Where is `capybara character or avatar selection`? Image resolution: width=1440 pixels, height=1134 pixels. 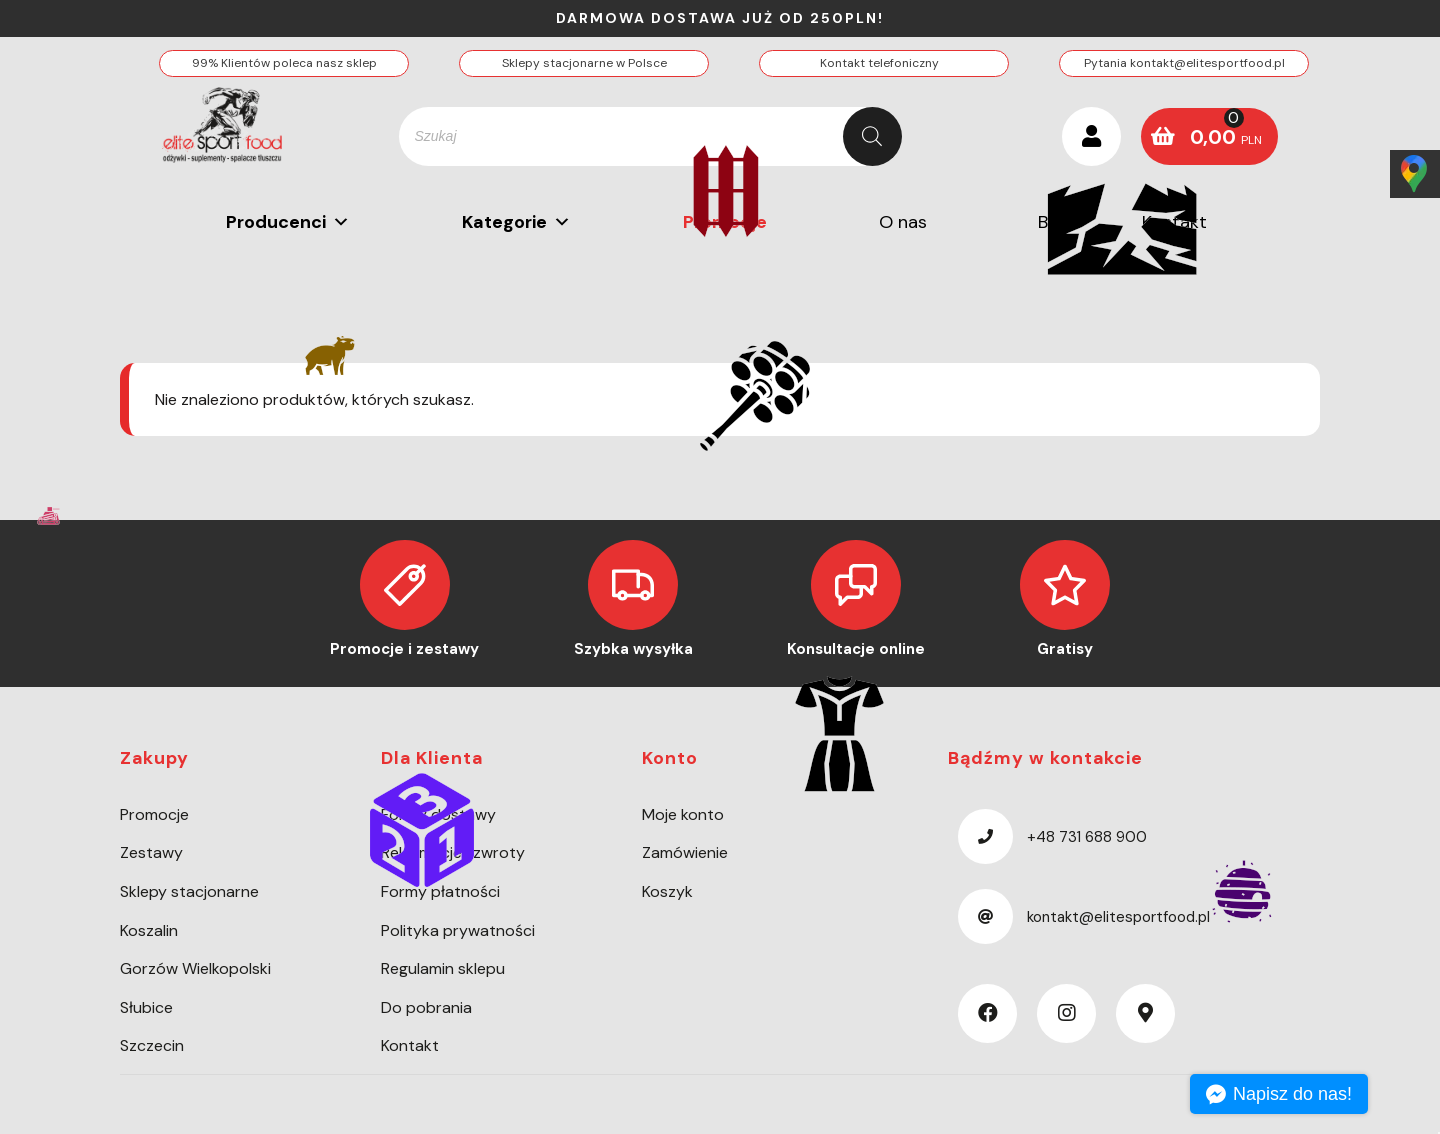 capybara character or avatar selection is located at coordinates (329, 355).